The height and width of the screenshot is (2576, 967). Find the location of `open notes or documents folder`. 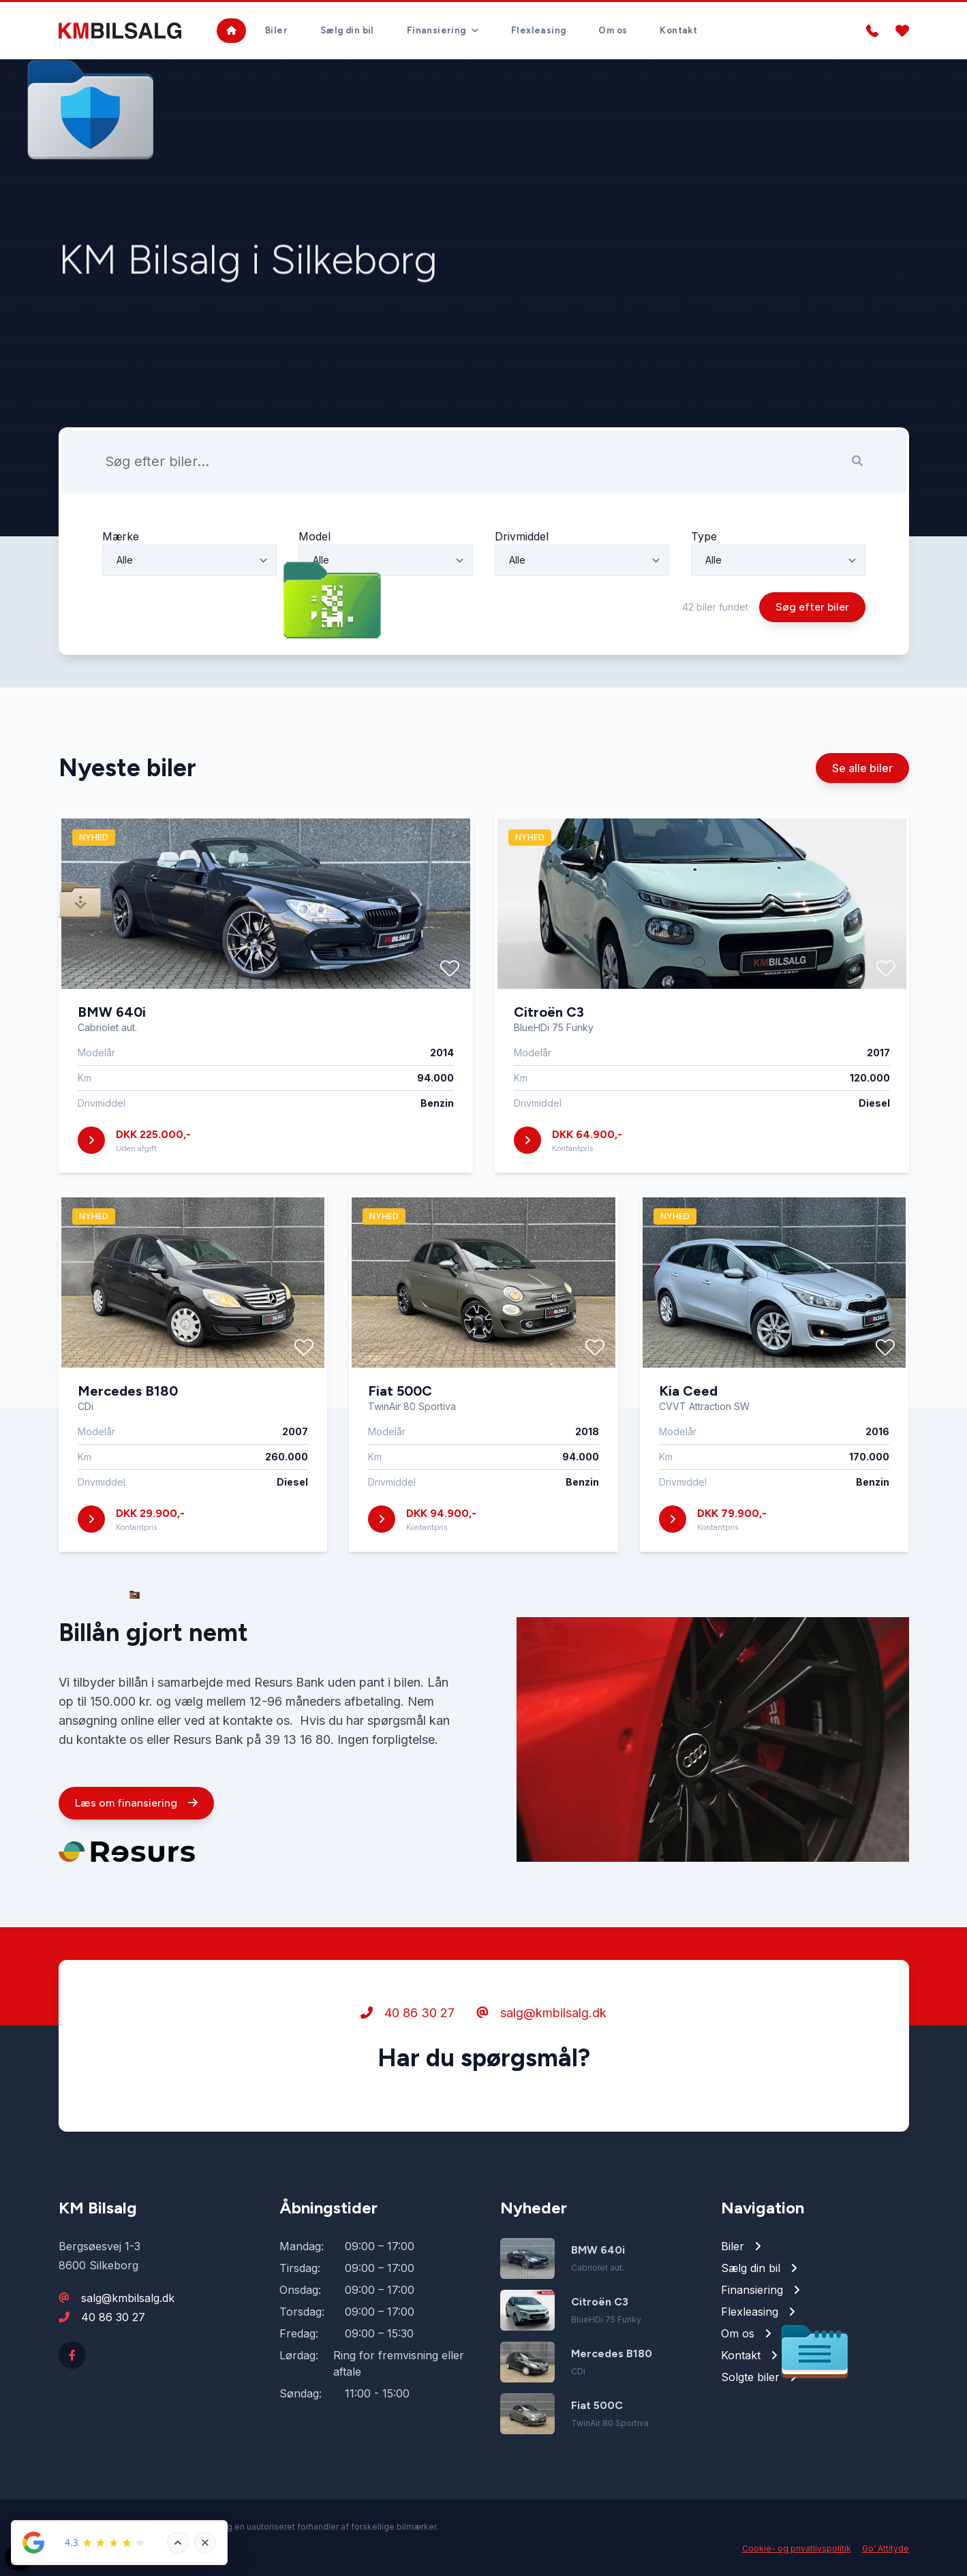

open notes or documents folder is located at coordinates (814, 2353).